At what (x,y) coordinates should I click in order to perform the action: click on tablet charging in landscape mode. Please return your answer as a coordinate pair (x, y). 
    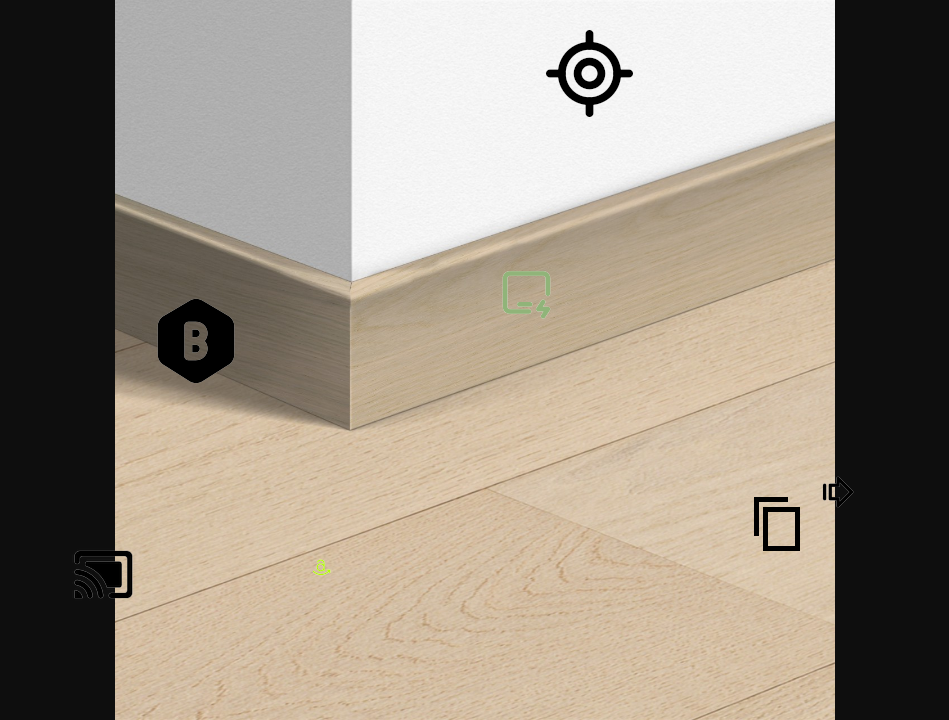
    Looking at the image, I should click on (526, 292).